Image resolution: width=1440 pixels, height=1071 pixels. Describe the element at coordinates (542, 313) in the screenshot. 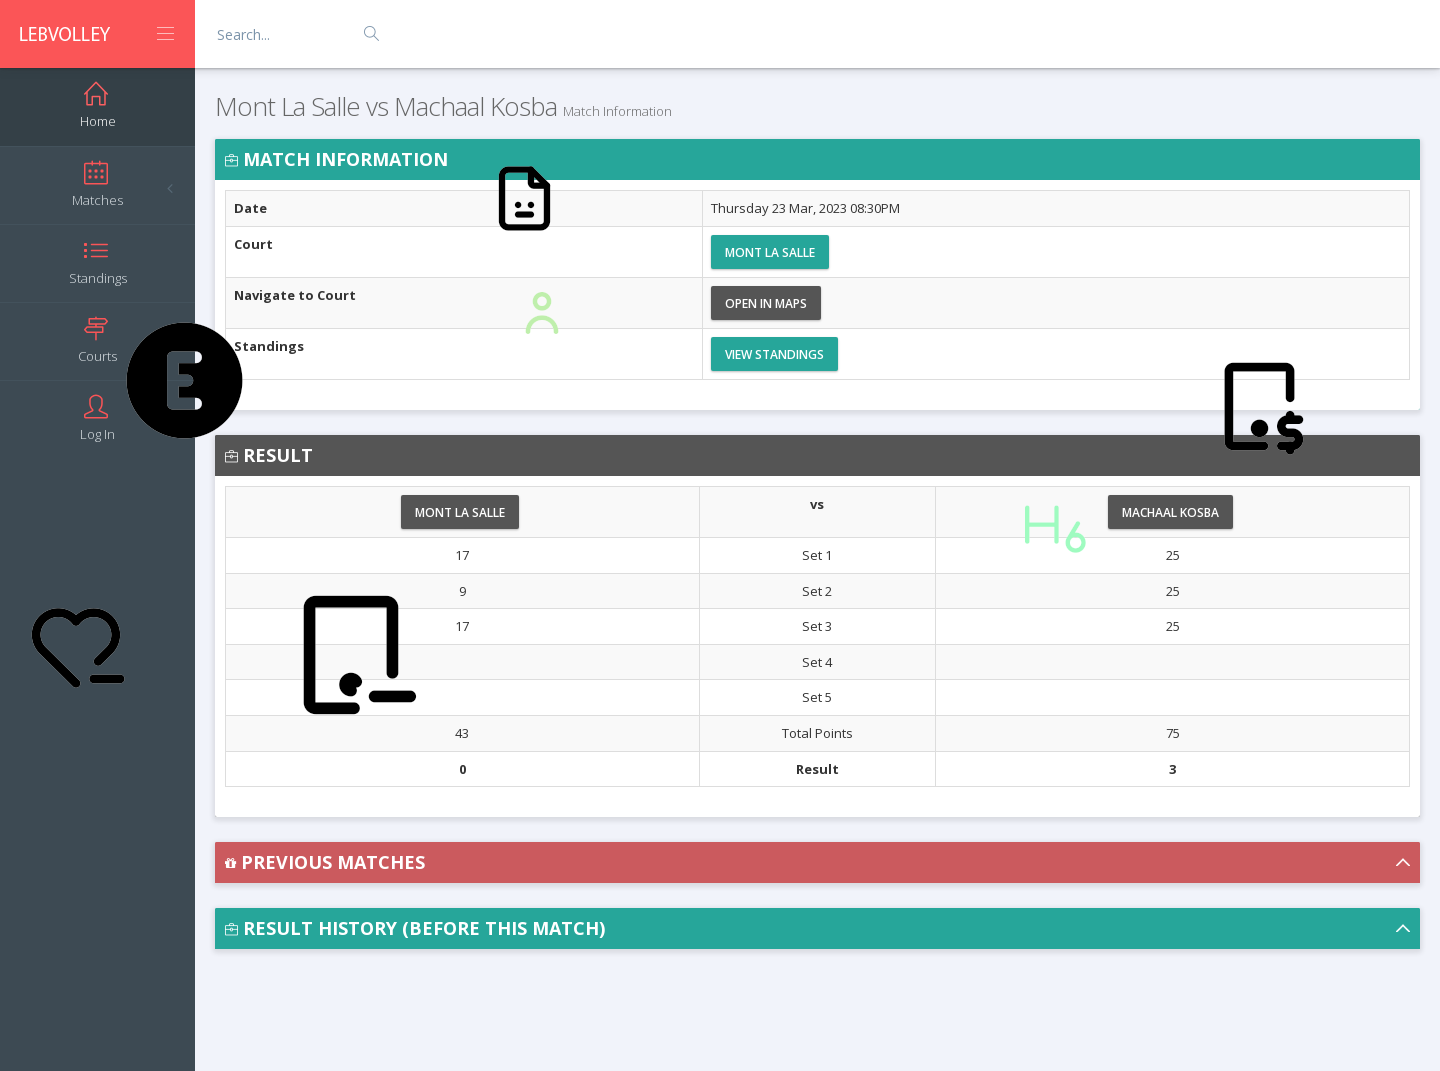

I see `view your profile` at that location.